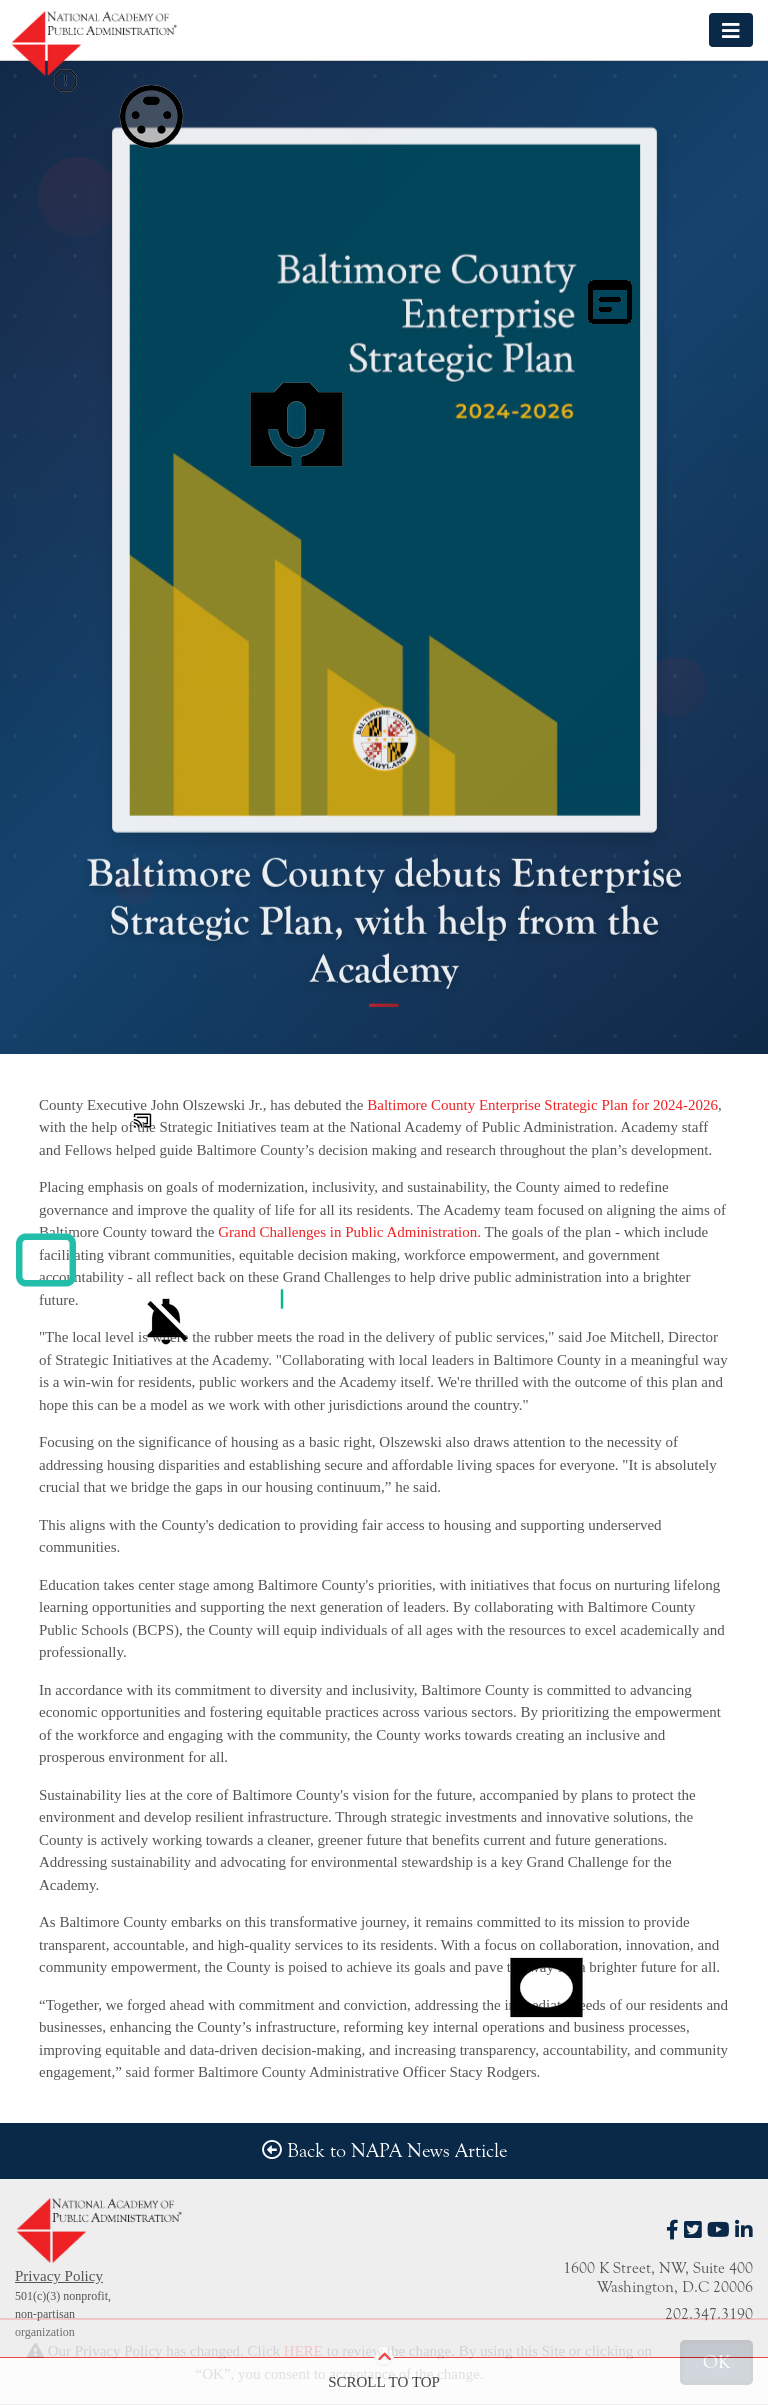  Describe the element at coordinates (166, 1321) in the screenshot. I see `mute or disable notifications` at that location.